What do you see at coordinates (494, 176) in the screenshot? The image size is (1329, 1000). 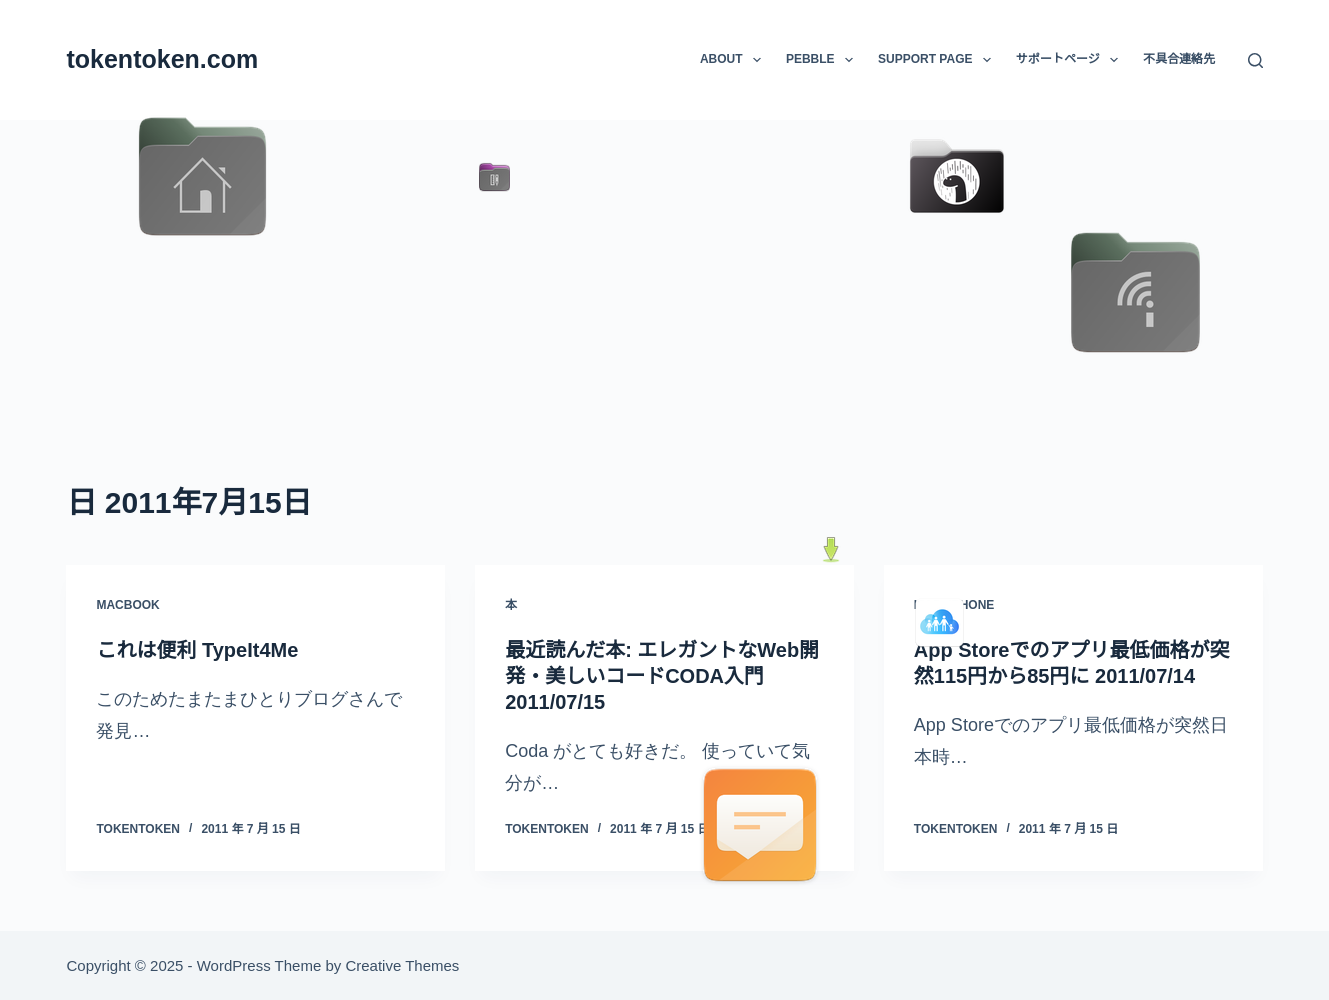 I see `open your templates folder` at bounding box center [494, 176].